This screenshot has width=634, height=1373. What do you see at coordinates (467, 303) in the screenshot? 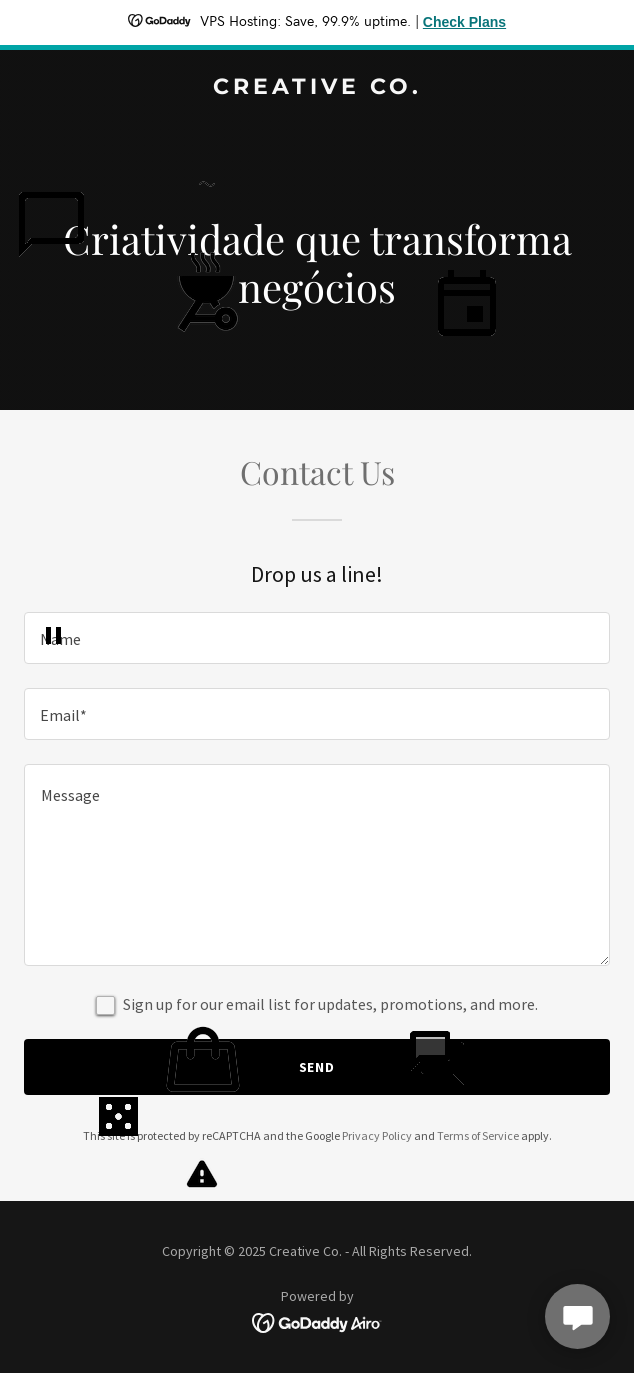
I see `view calendar or scheduled events` at bounding box center [467, 303].